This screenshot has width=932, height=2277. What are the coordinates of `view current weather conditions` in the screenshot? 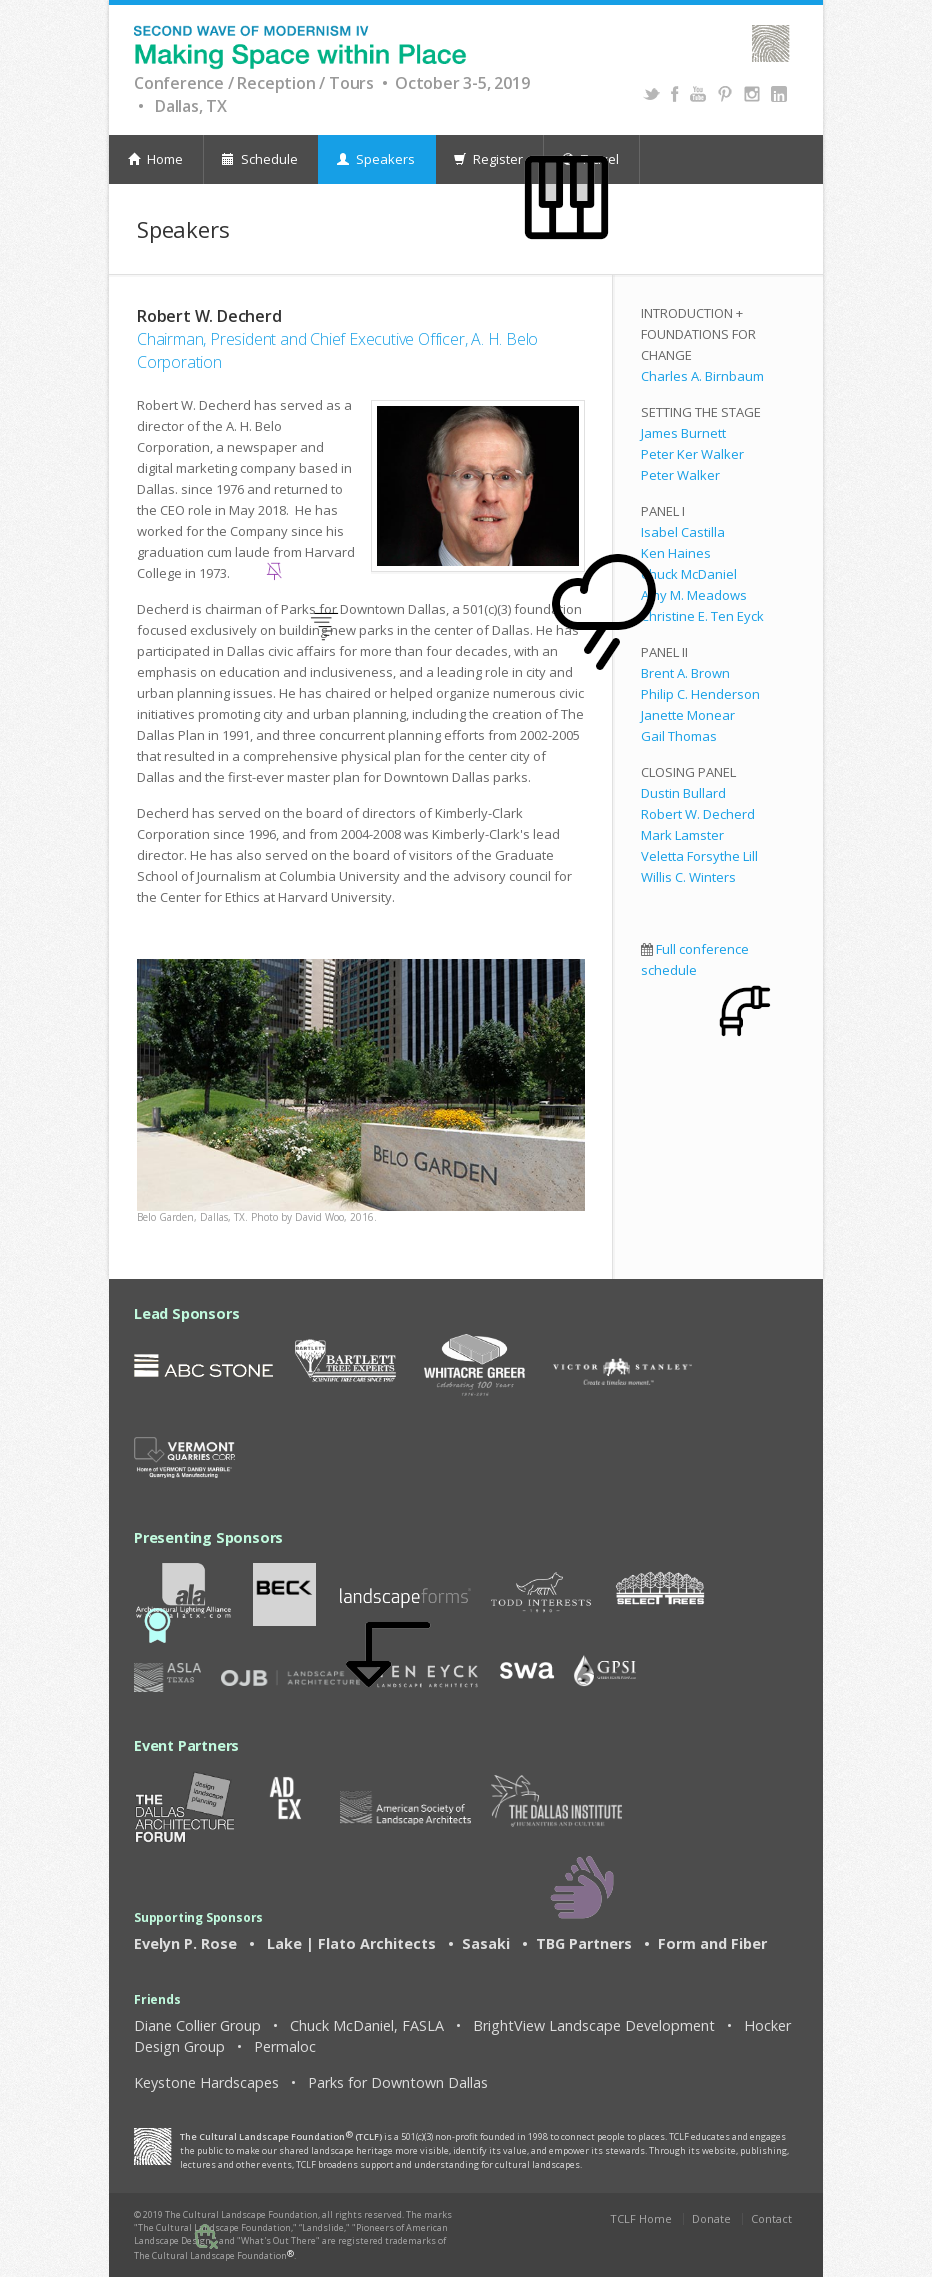 It's located at (604, 610).